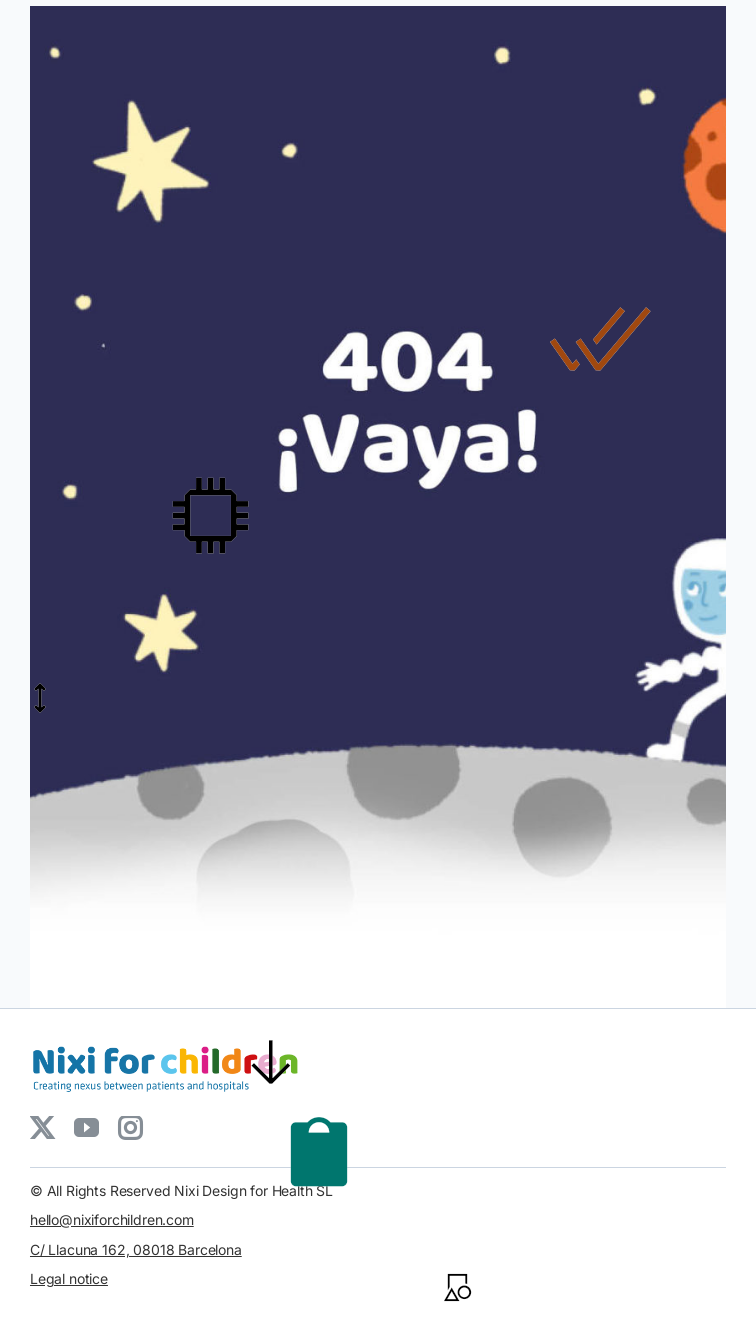 The width and height of the screenshot is (756, 1318). Describe the element at coordinates (40, 698) in the screenshot. I see `adjust height or vertical size` at that location.